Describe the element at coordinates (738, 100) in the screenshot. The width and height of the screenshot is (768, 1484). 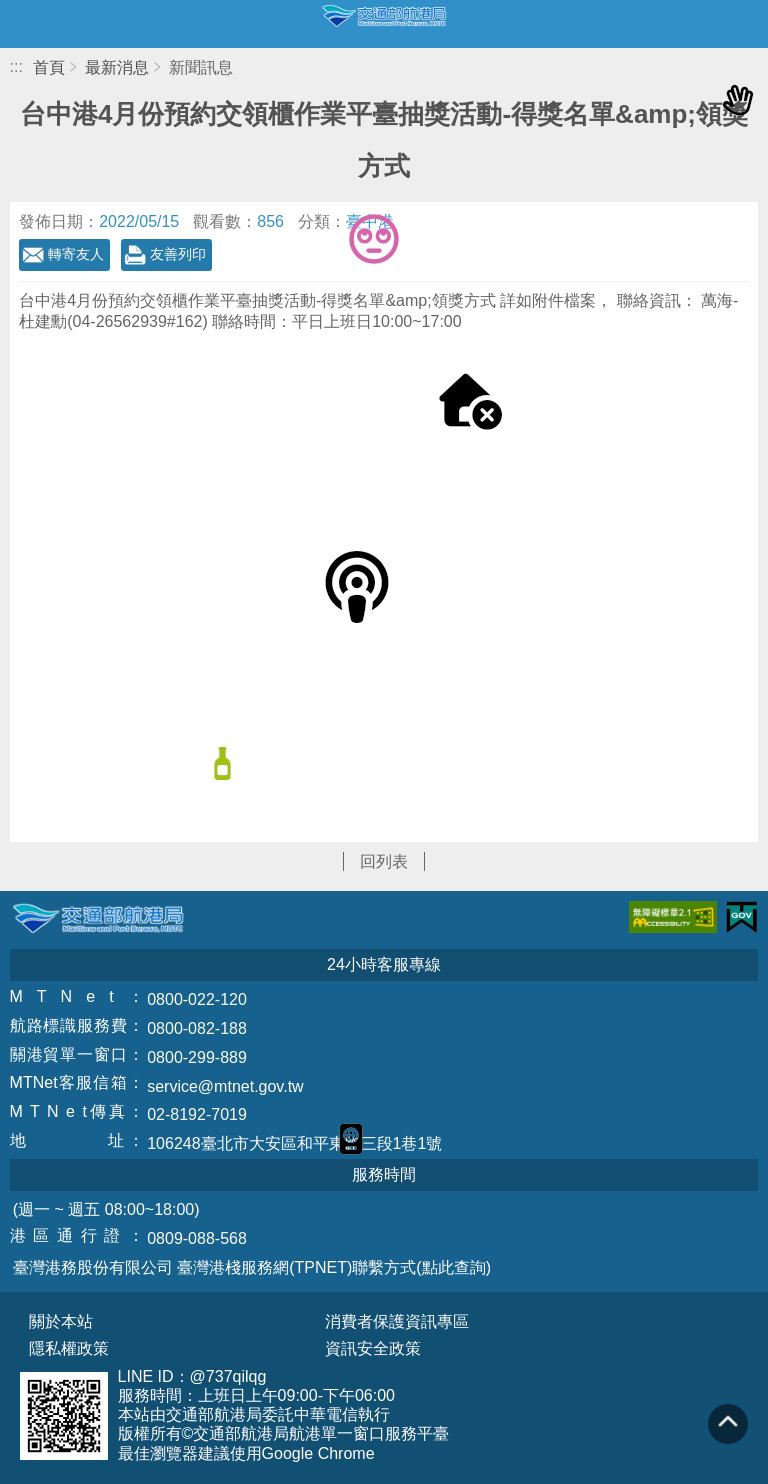
I see `send a vulcan salute greeting` at that location.